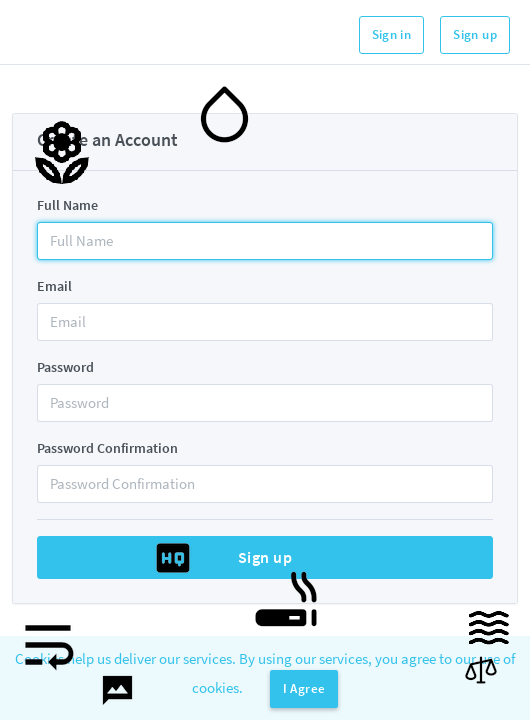 Image resolution: width=530 pixels, height=720 pixels. What do you see at coordinates (286, 599) in the screenshot?
I see `indicates a designated smoking area` at bounding box center [286, 599].